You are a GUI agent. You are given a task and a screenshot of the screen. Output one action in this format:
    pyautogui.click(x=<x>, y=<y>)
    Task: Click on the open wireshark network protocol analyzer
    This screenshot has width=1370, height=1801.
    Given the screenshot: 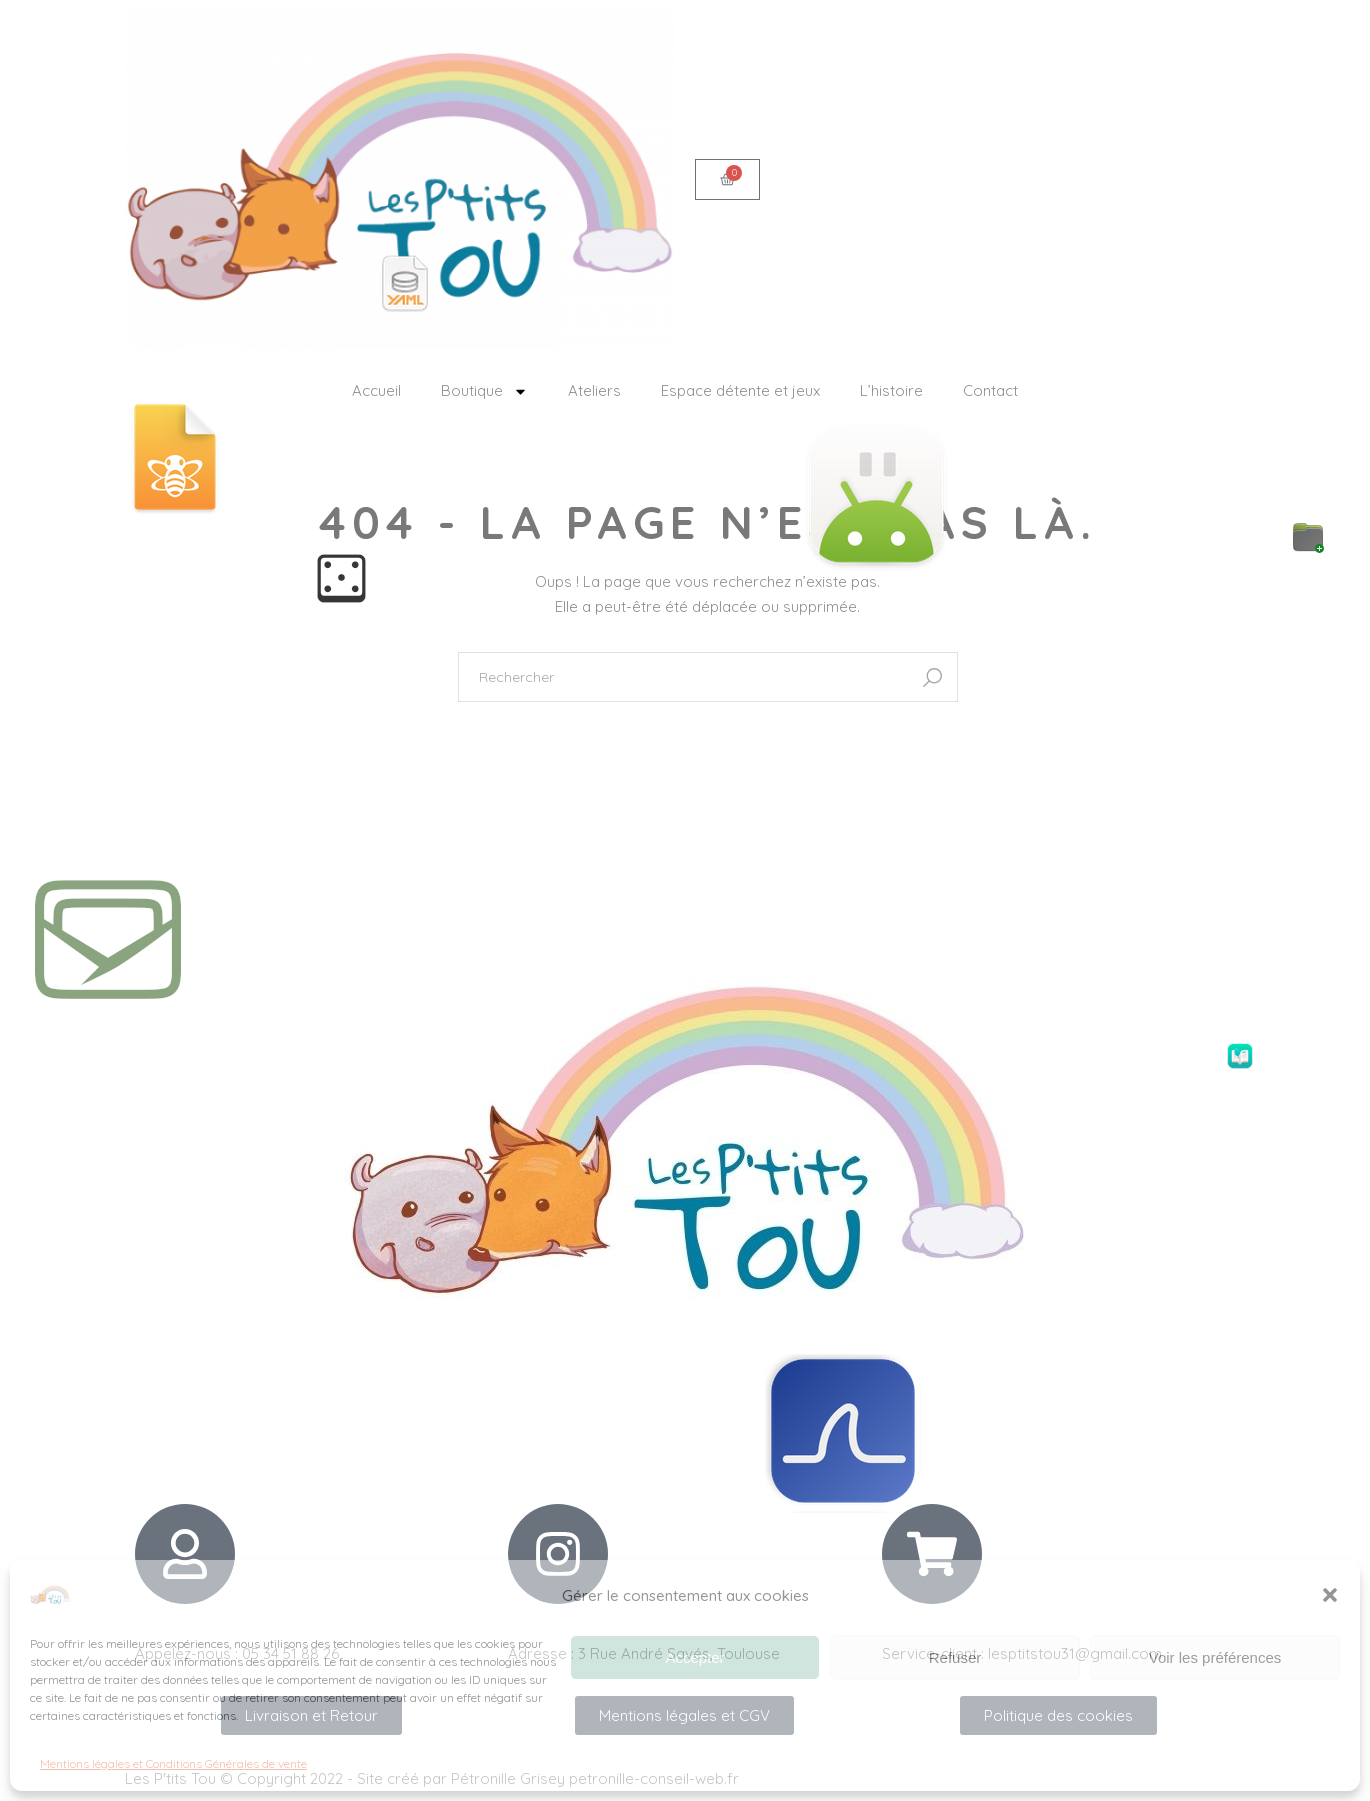 What is the action you would take?
    pyautogui.click(x=843, y=1431)
    